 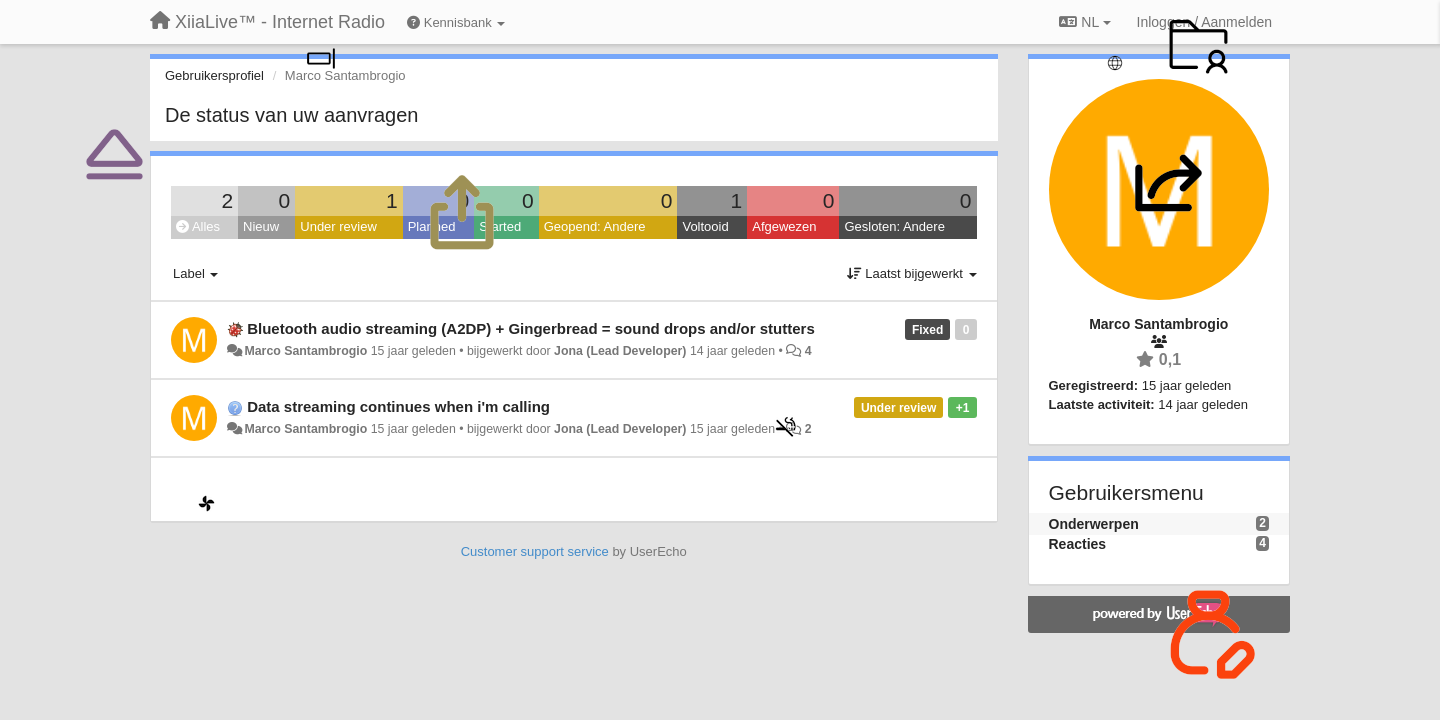 I want to click on access user-specific files, so click(x=1198, y=44).